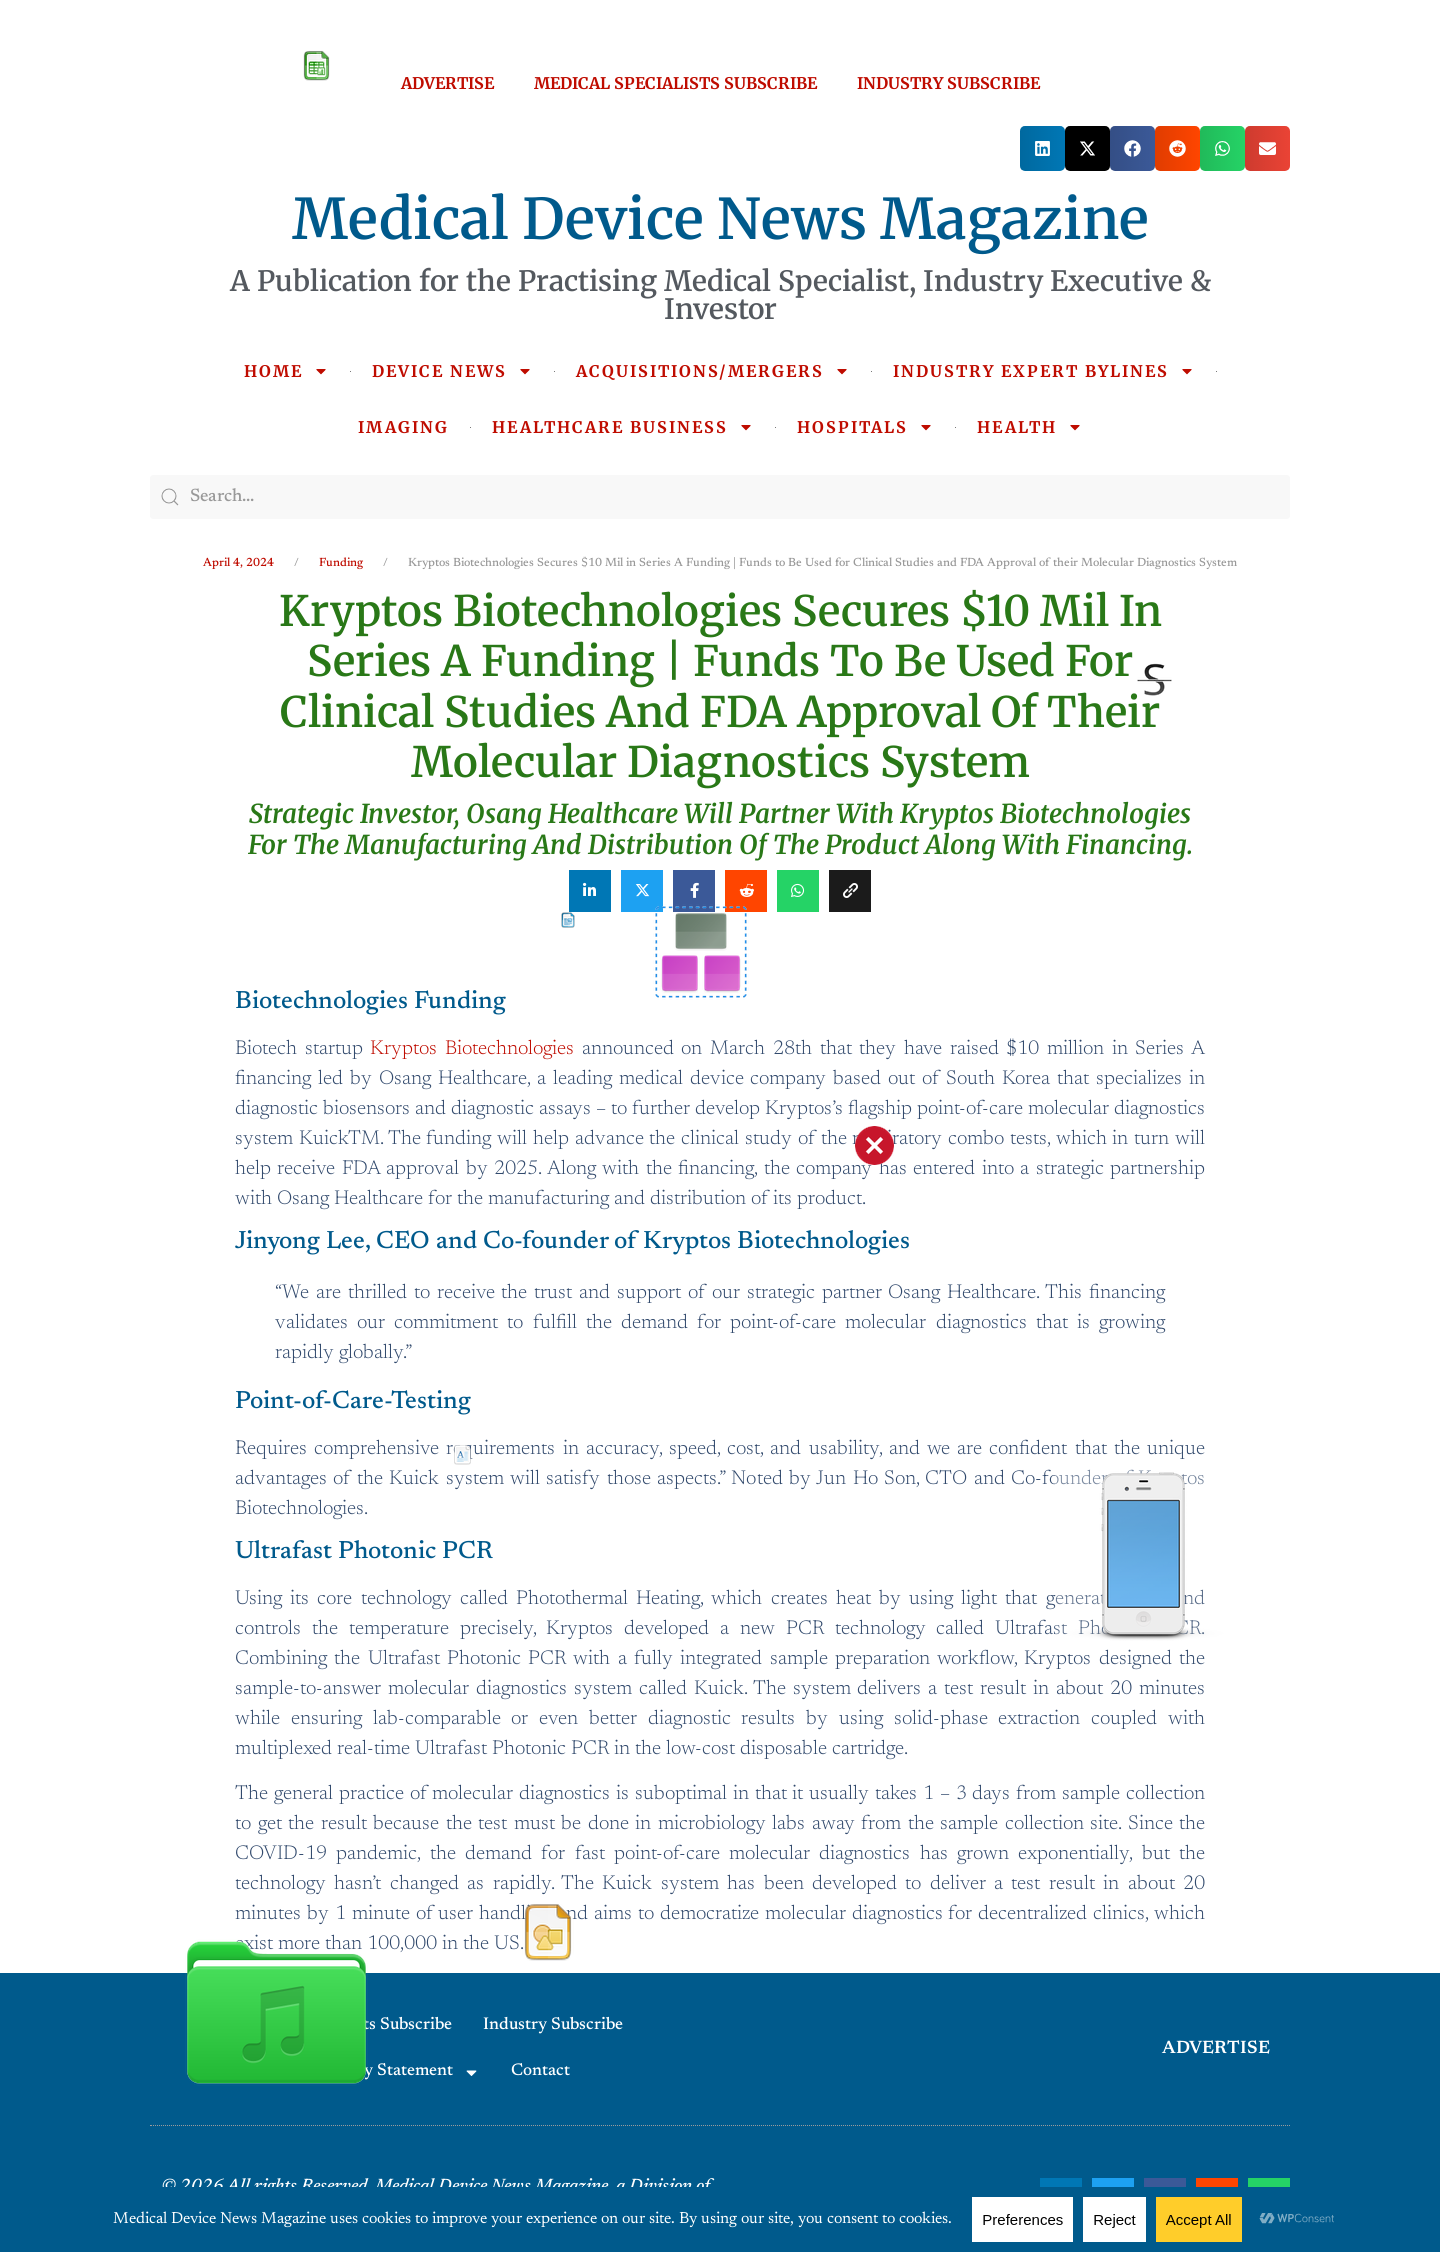  What do you see at coordinates (1154, 680) in the screenshot?
I see `apply strikethrough formatting to selected text` at bounding box center [1154, 680].